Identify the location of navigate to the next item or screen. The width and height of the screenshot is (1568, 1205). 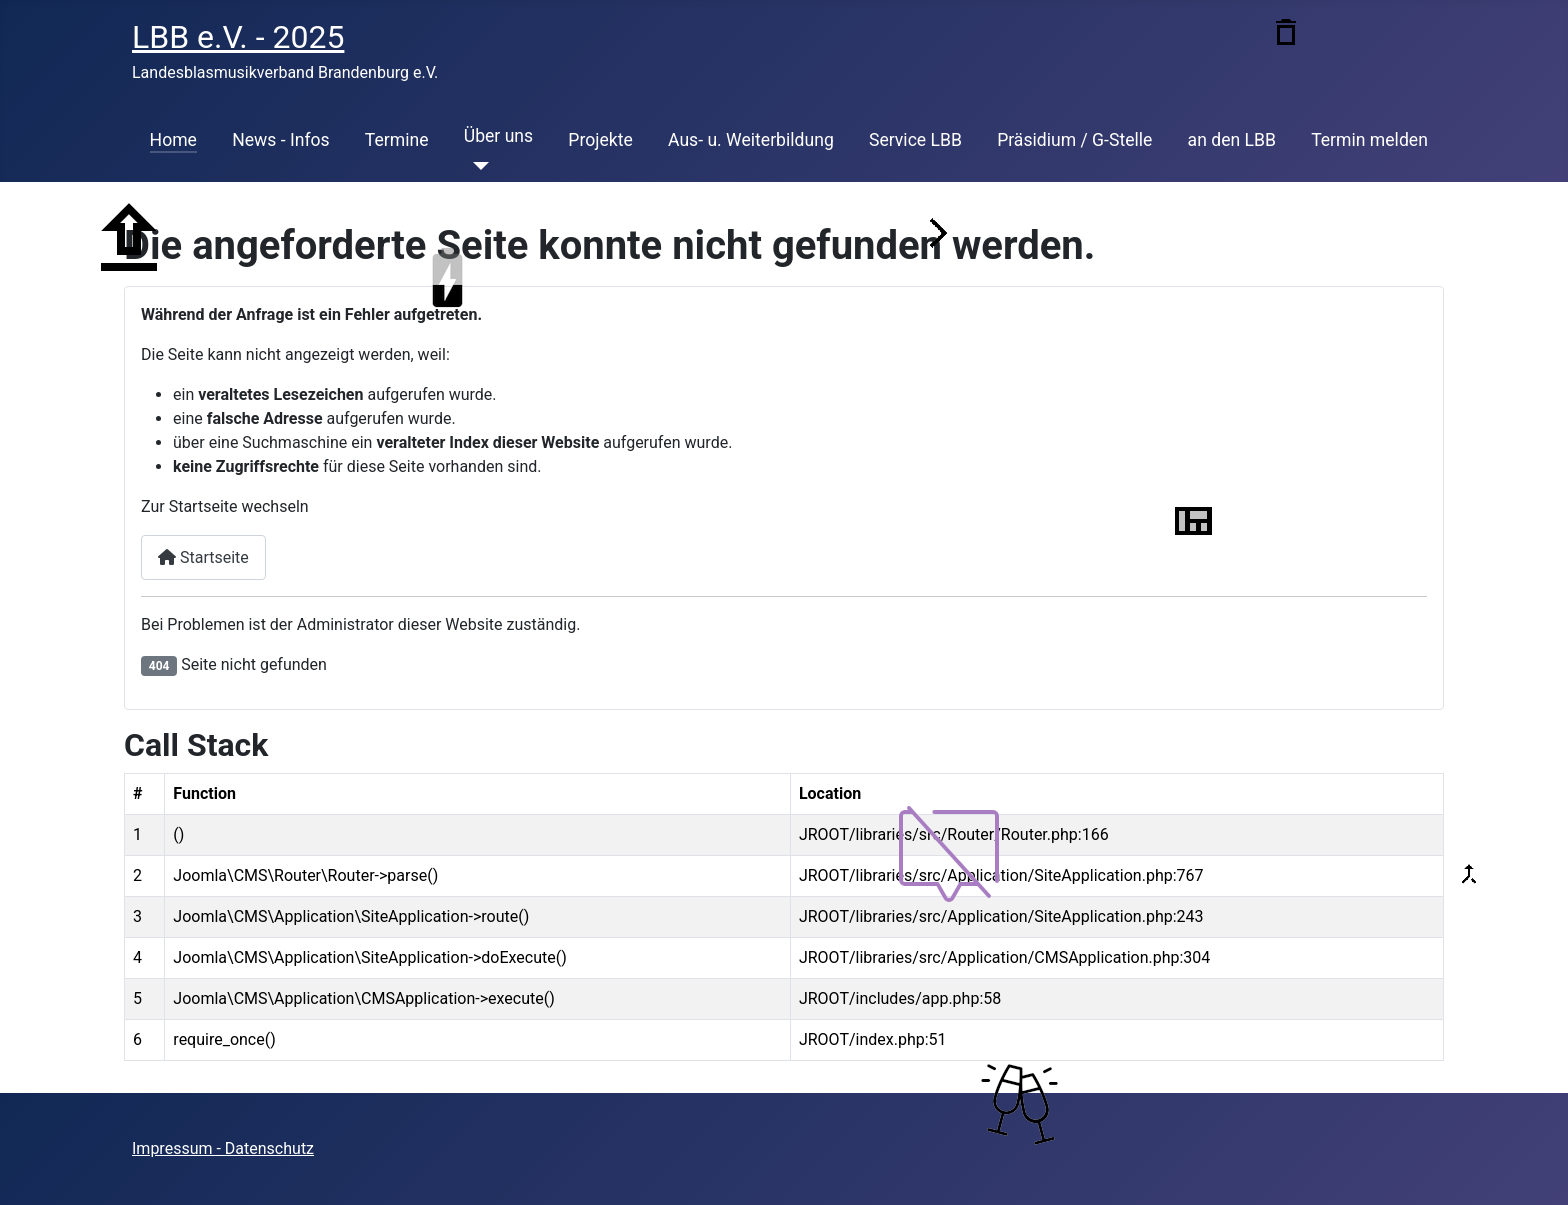
(938, 233).